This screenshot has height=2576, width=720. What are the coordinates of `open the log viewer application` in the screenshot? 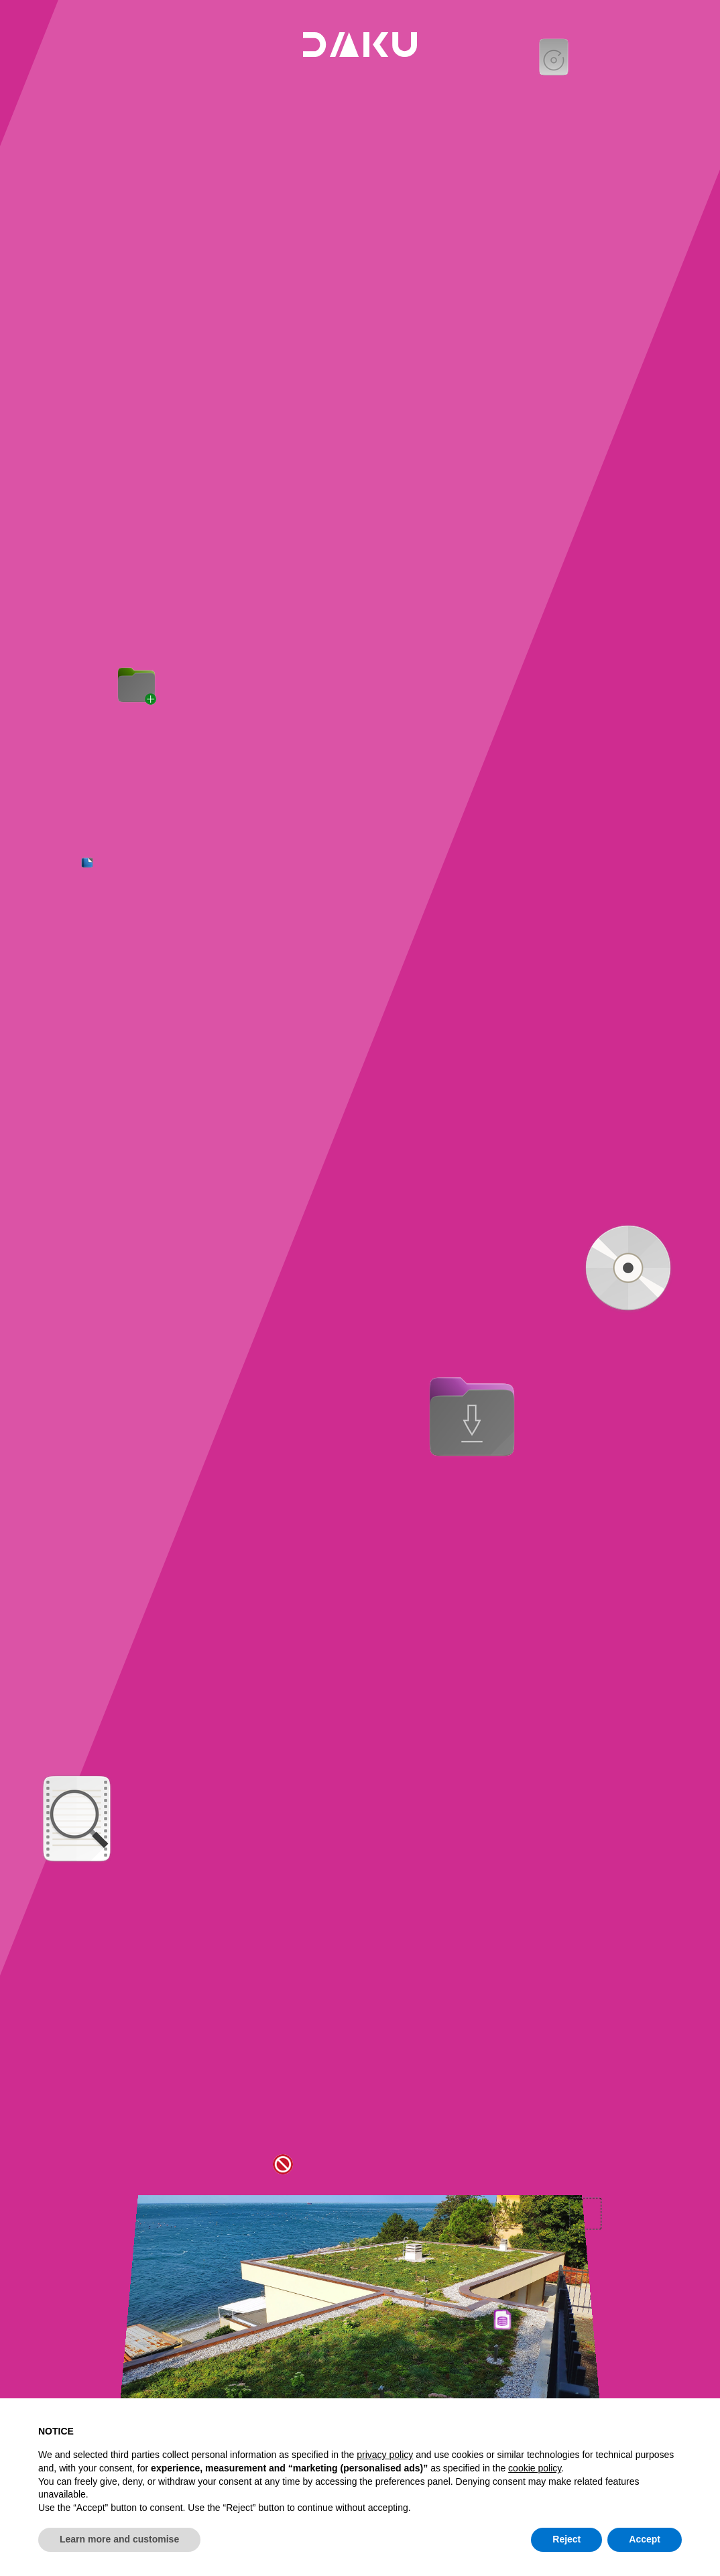 It's located at (76, 1818).